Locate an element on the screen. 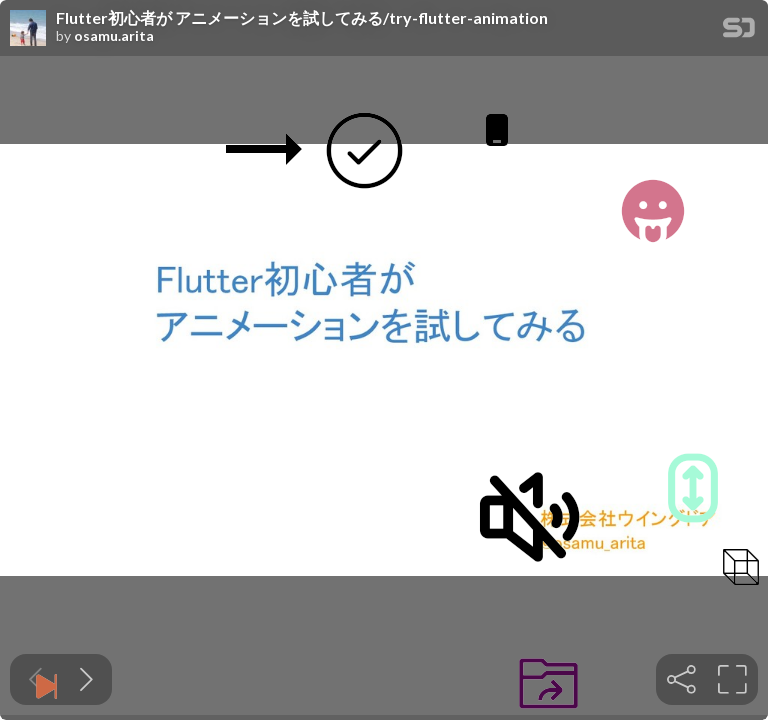 The image size is (768, 720). indicates no change or stable trend is located at coordinates (262, 149).